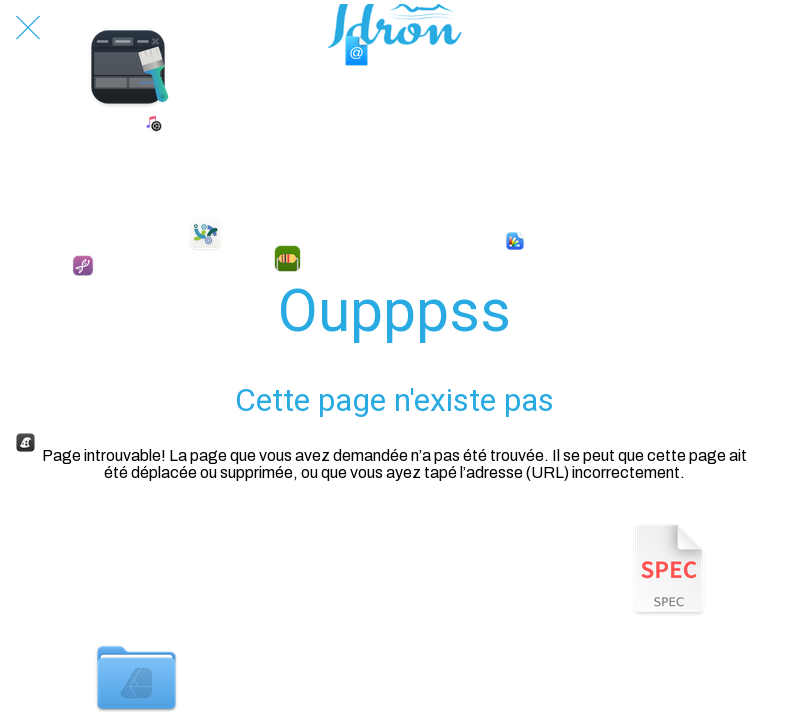  I want to click on open appearance and theme settings, so click(515, 241).